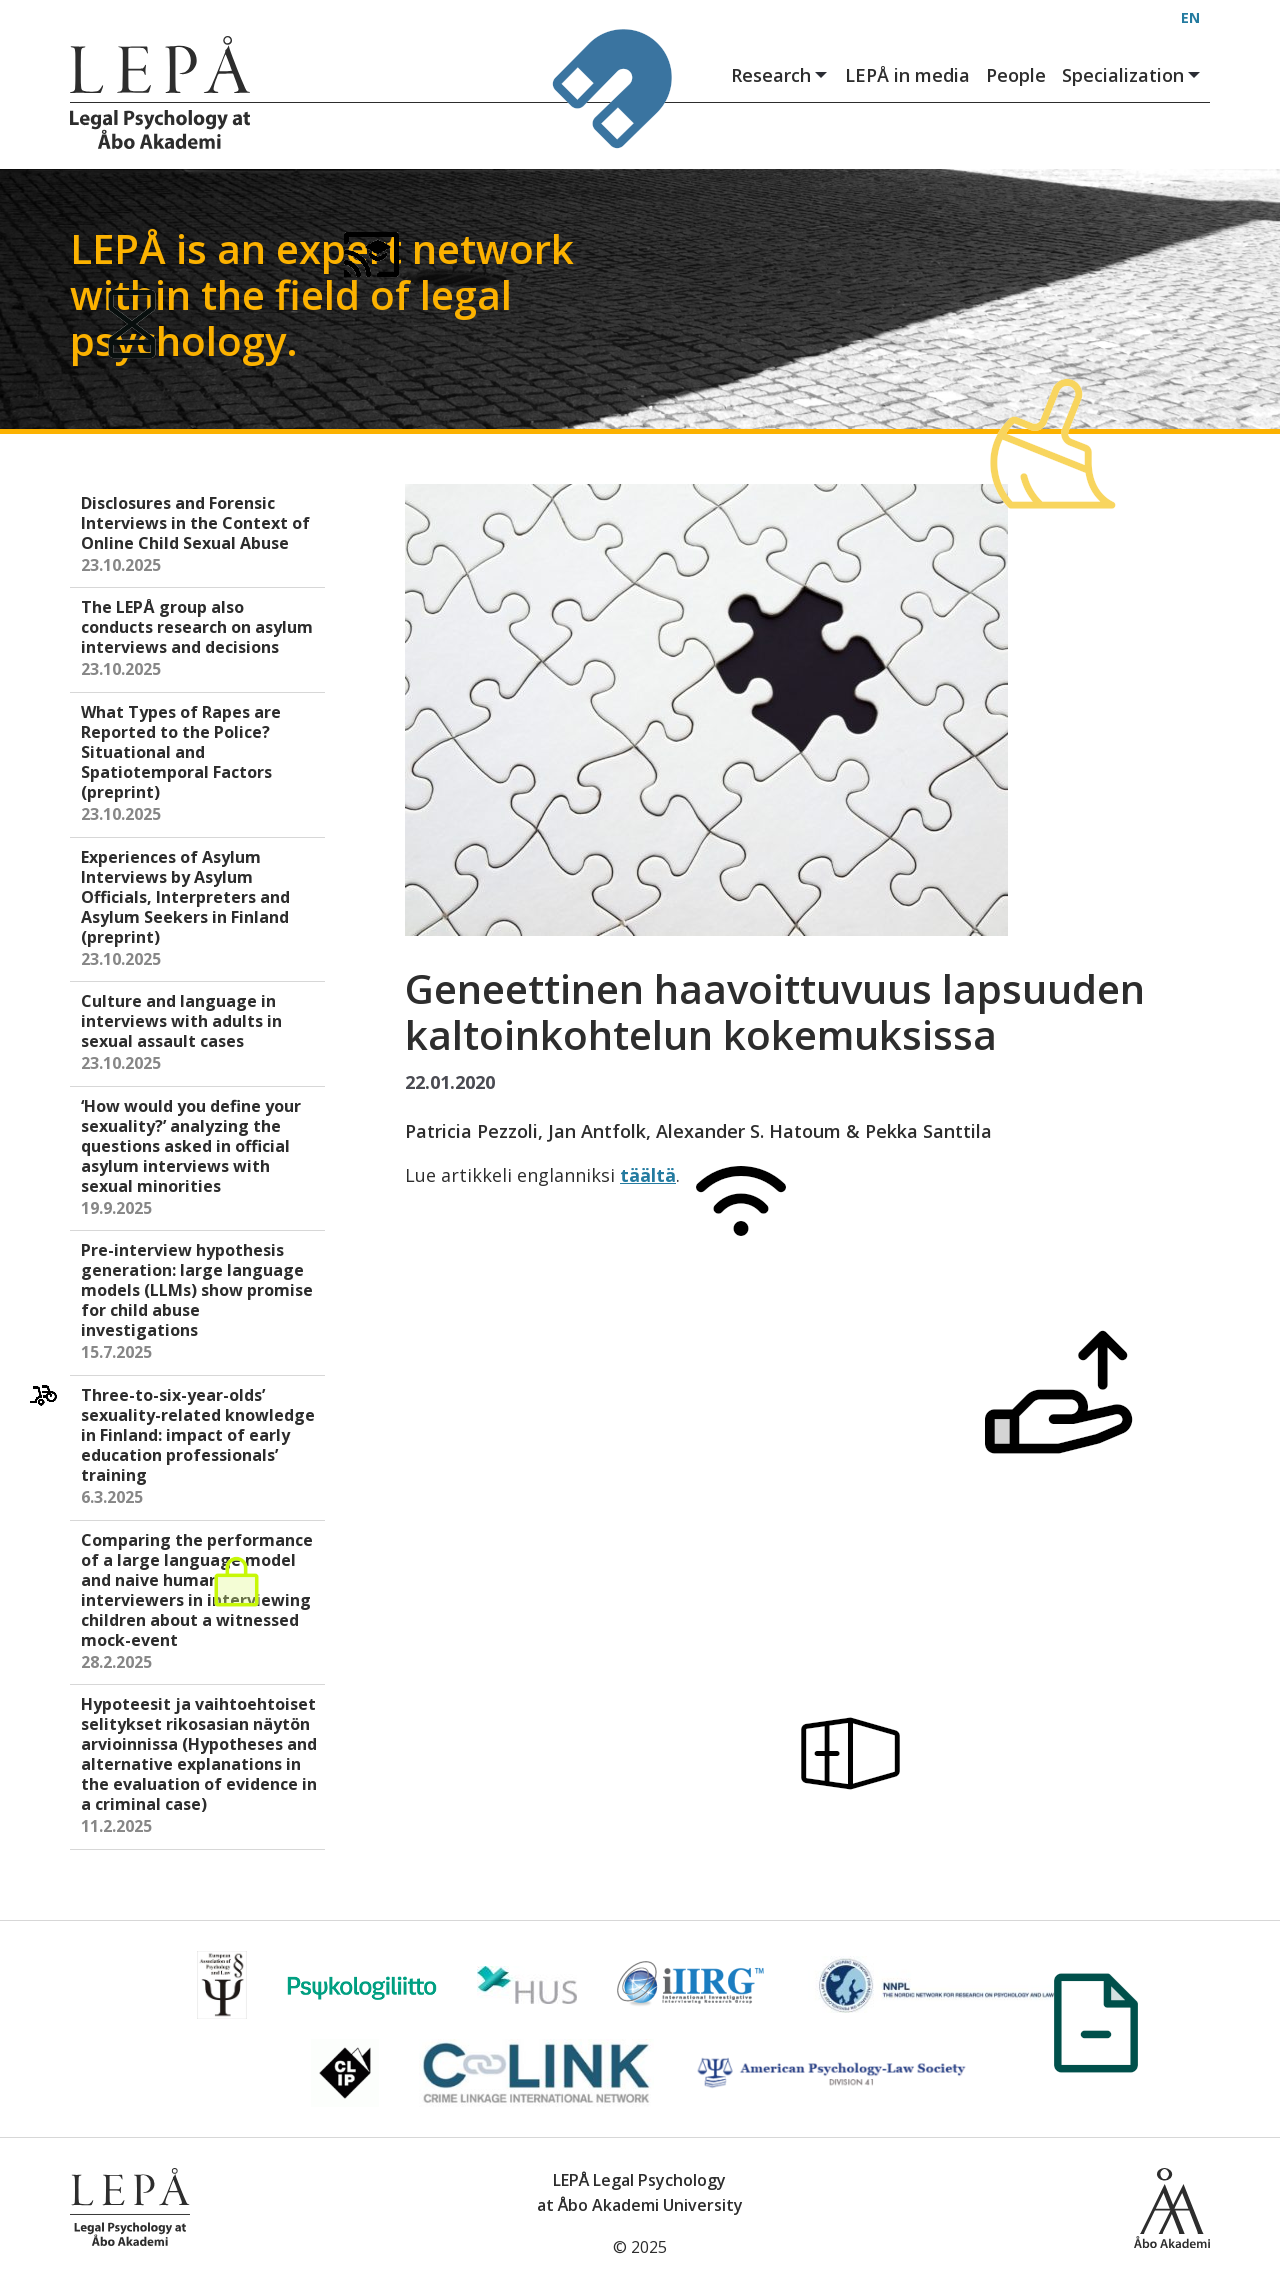 This screenshot has width=1280, height=2291. What do you see at coordinates (236, 1584) in the screenshot?
I see `indicates a locked or secured item` at bounding box center [236, 1584].